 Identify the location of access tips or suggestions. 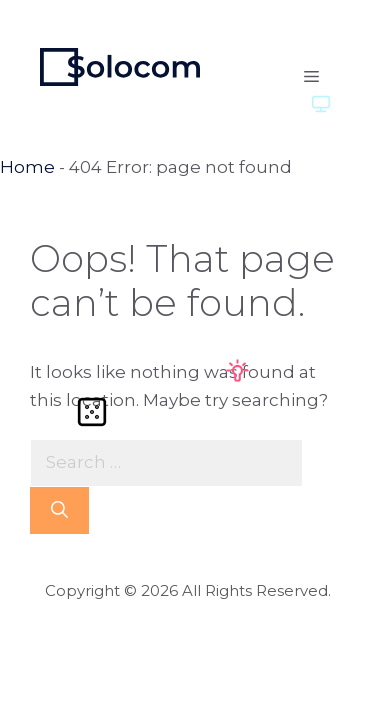
(237, 370).